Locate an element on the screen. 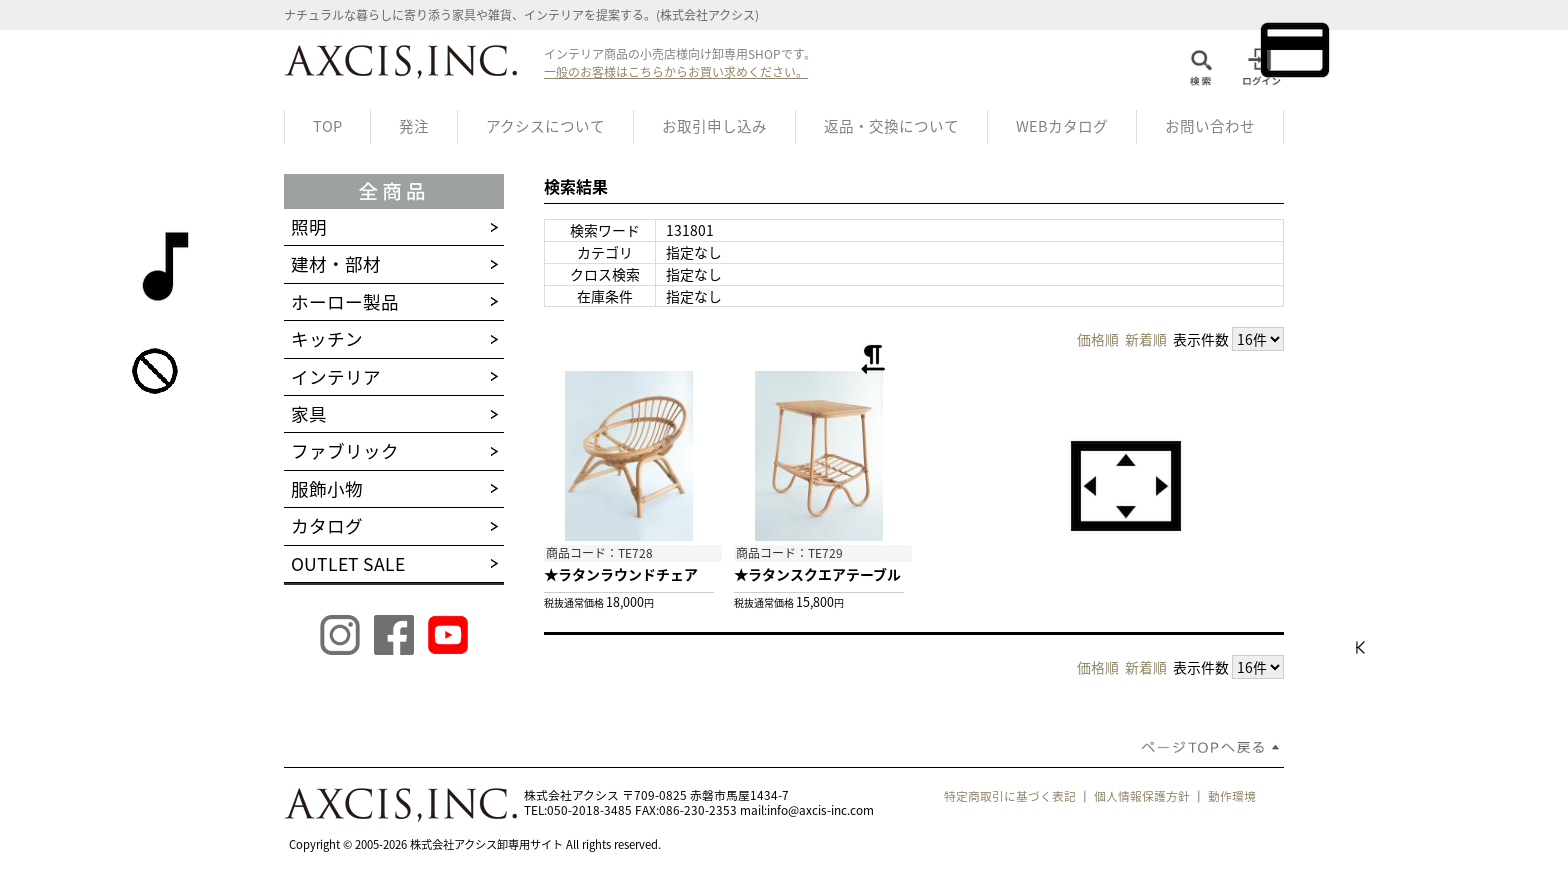 The width and height of the screenshot is (1568, 869). play or access audio content is located at coordinates (165, 266).